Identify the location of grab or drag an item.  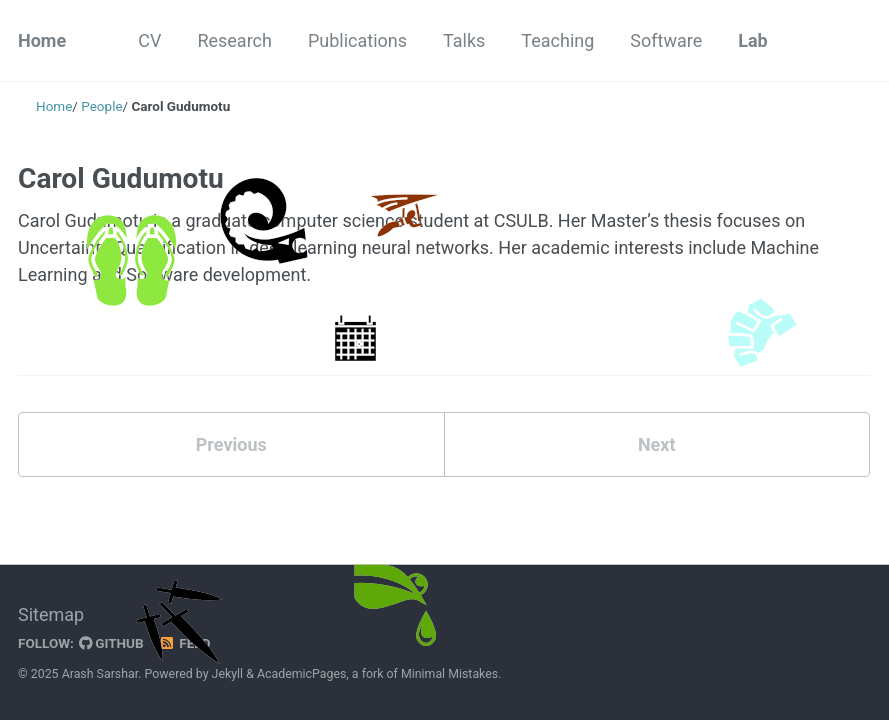
(762, 332).